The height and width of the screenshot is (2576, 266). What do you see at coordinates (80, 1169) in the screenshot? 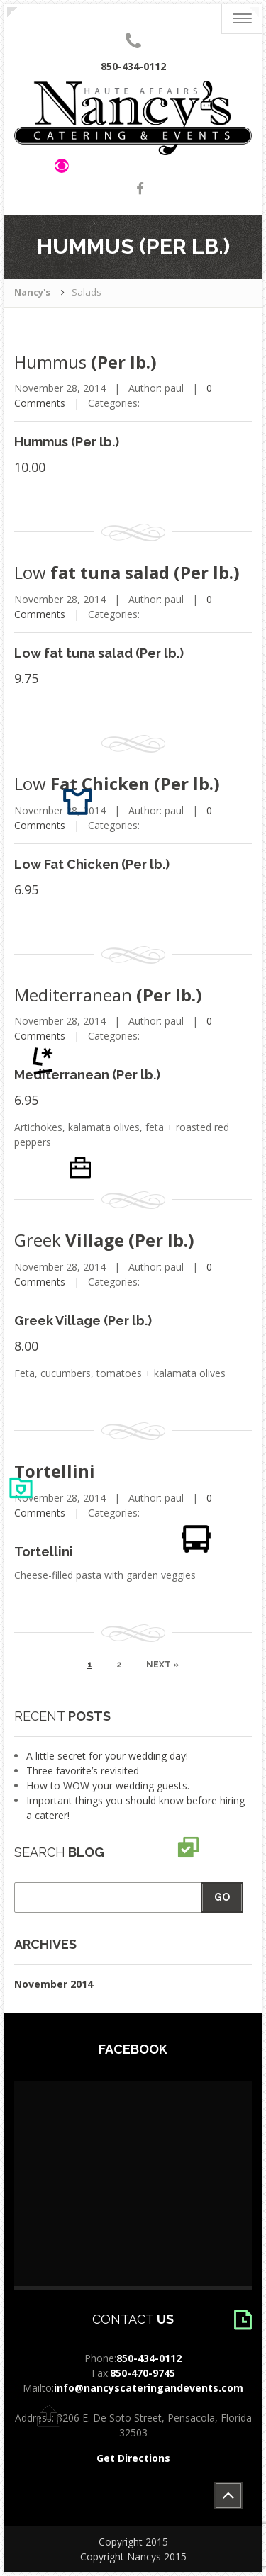
I see `access work or business documents` at bounding box center [80, 1169].